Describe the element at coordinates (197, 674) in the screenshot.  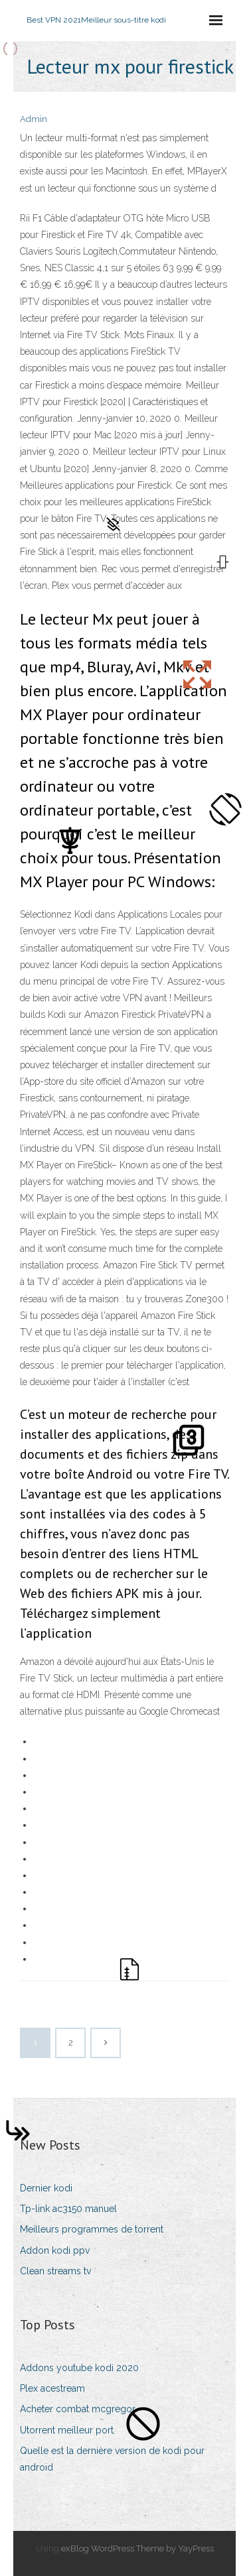
I see `enter fullscreen mode` at that location.